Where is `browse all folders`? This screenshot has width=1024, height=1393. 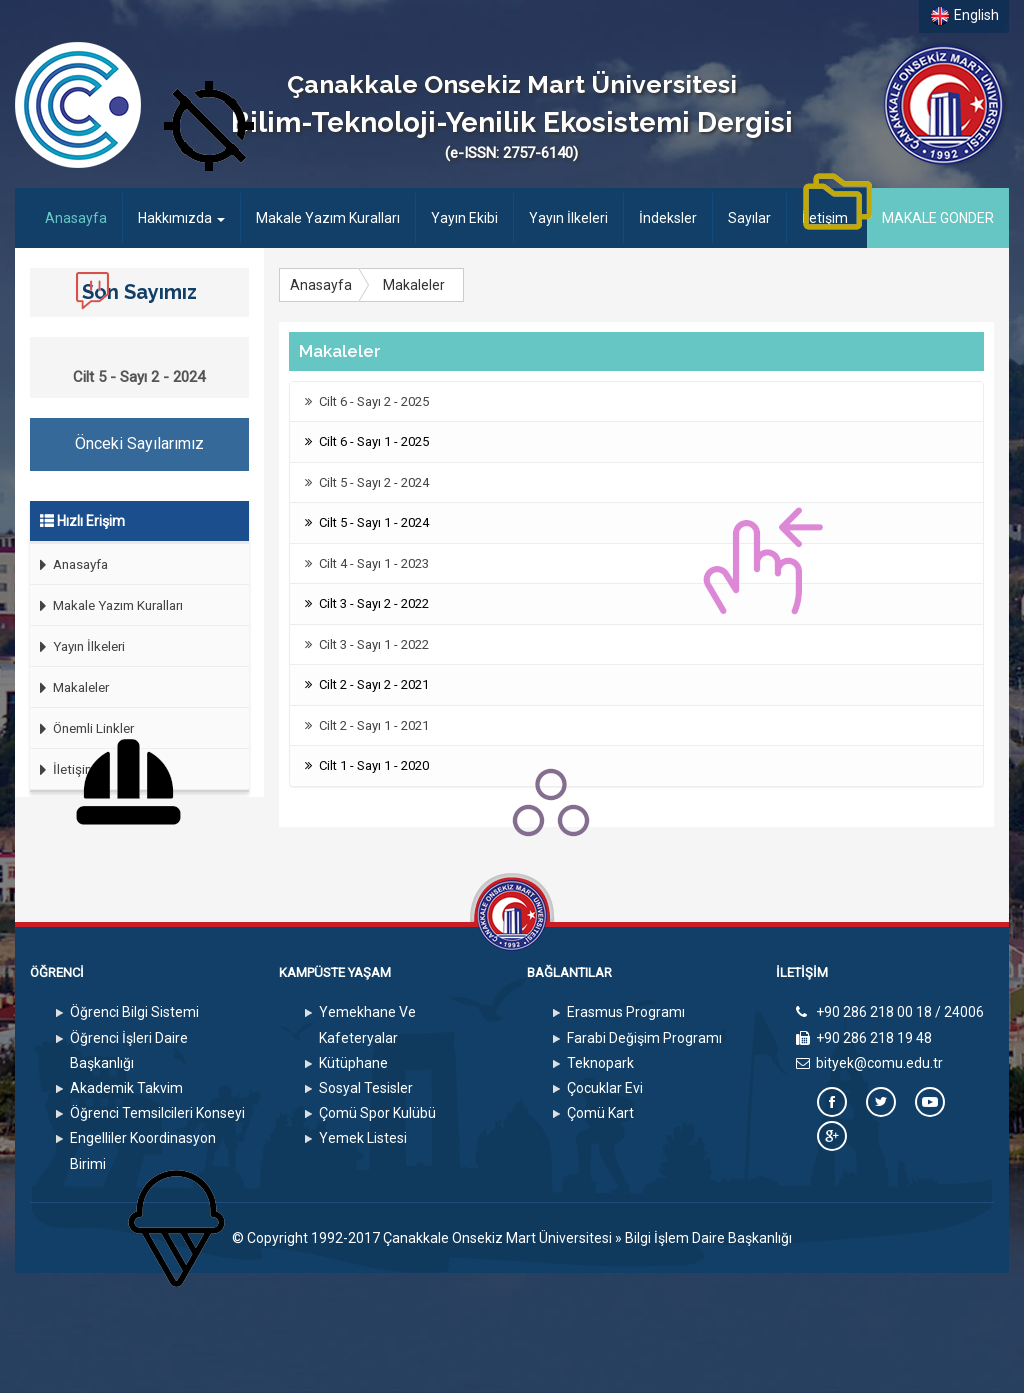 browse all folders is located at coordinates (836, 201).